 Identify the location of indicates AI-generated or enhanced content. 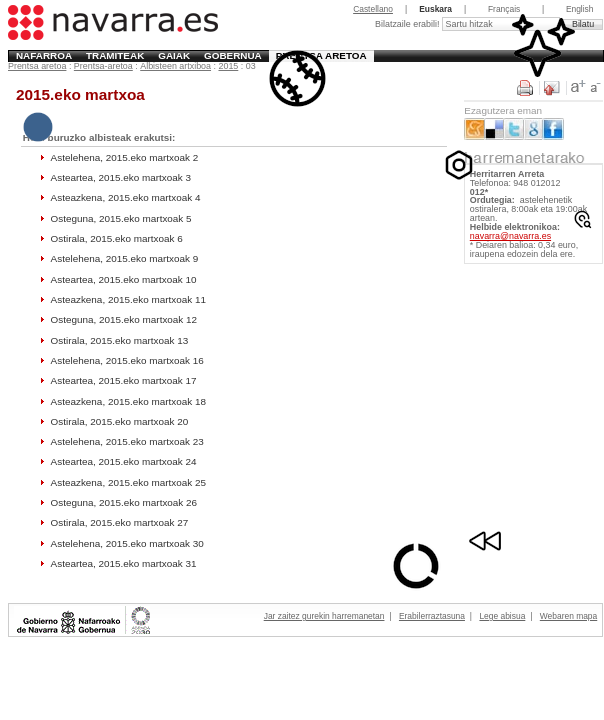
(543, 45).